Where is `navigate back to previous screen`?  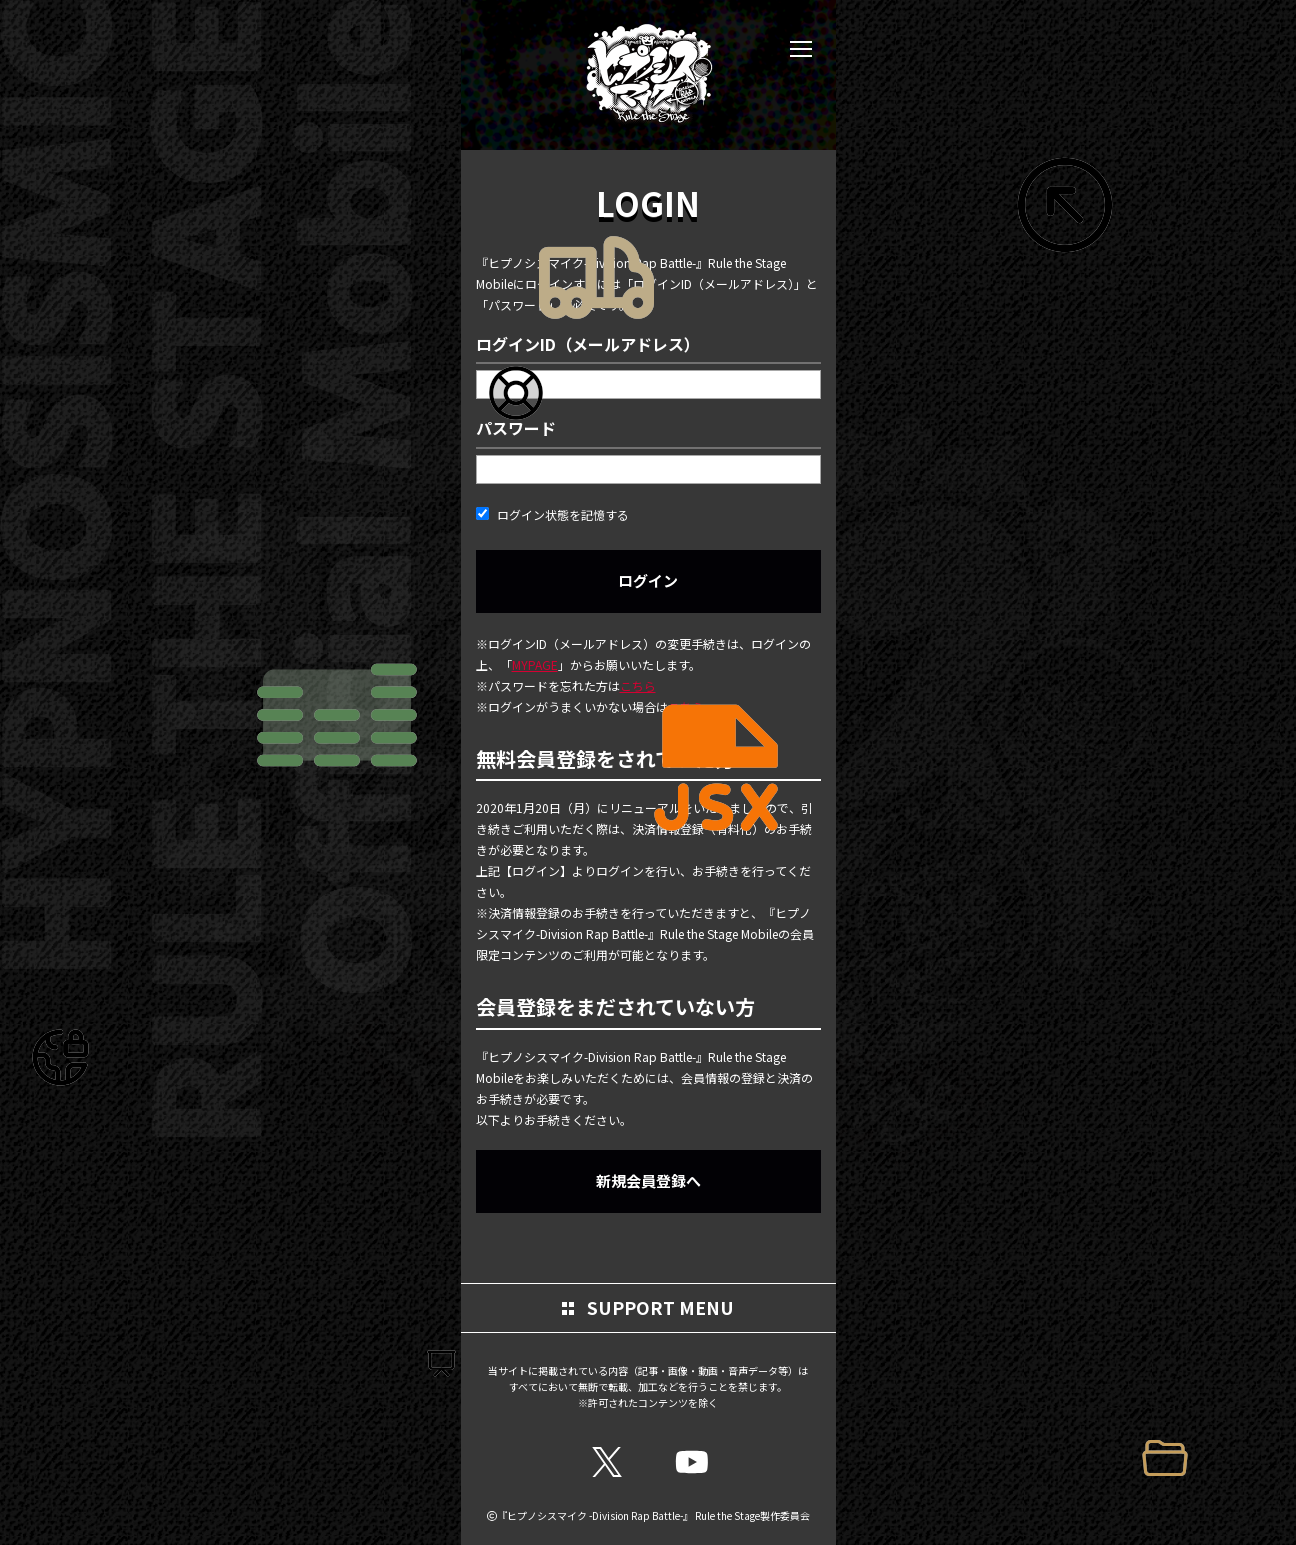
navigate back to previous screen is located at coordinates (1065, 205).